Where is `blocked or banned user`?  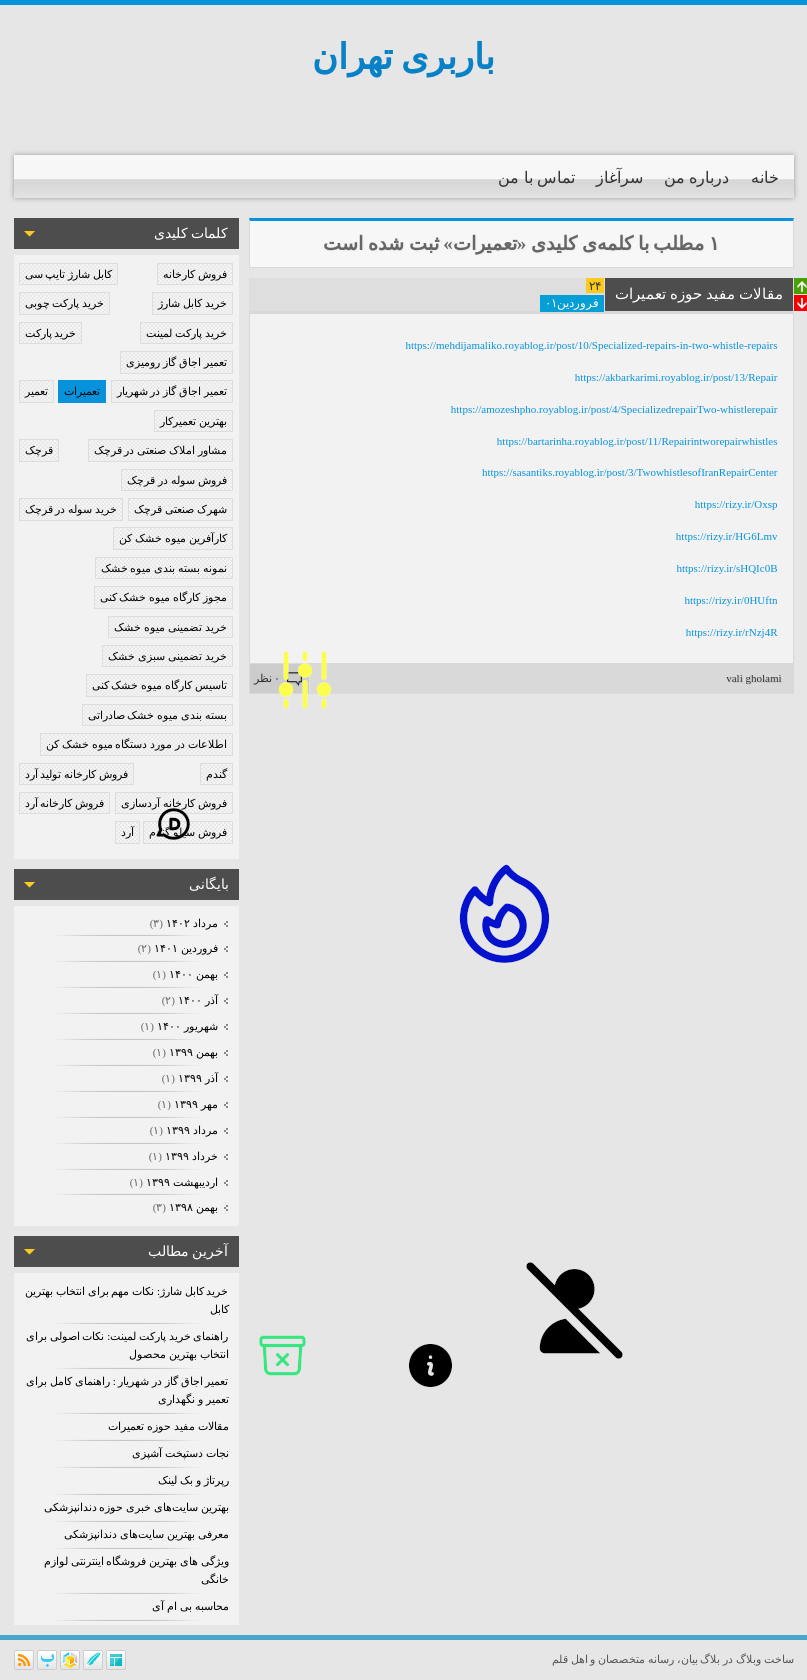
blocked or banned user is located at coordinates (574, 1310).